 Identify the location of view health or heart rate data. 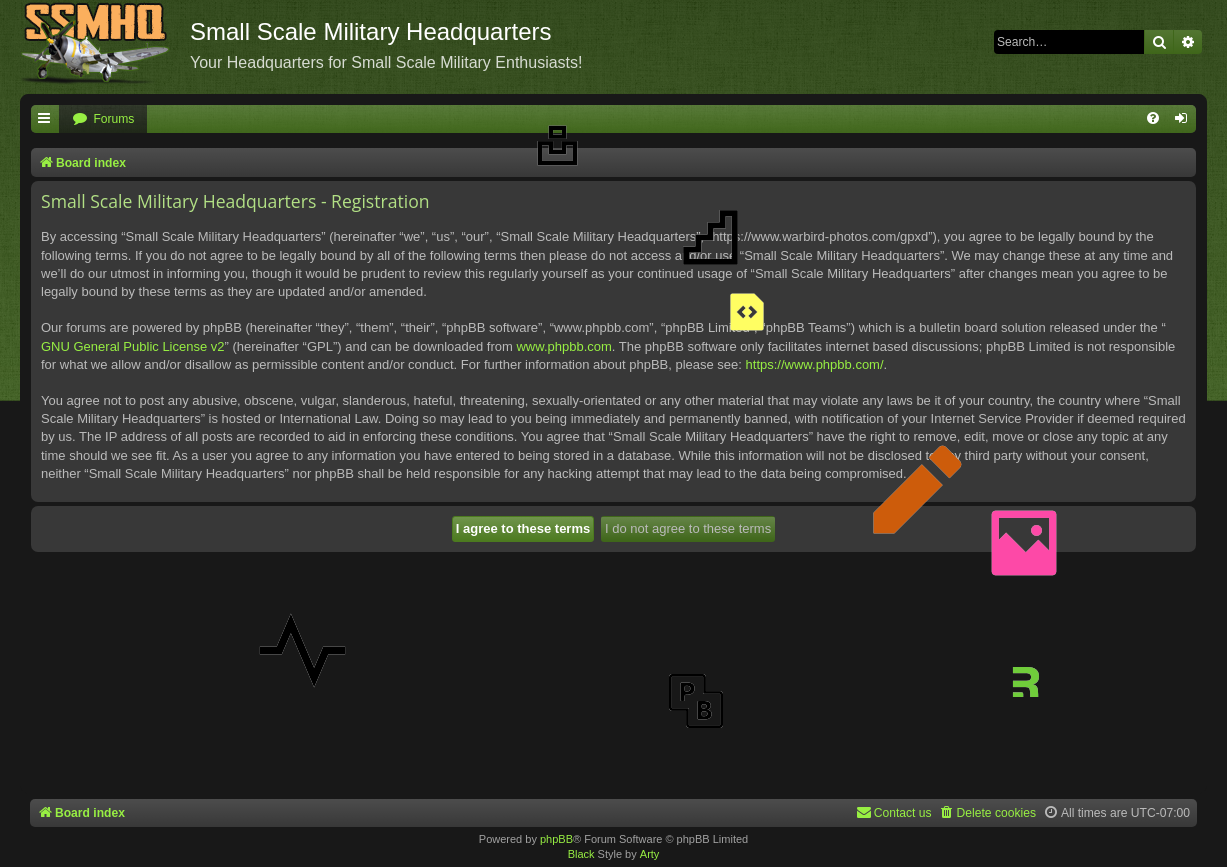
(302, 650).